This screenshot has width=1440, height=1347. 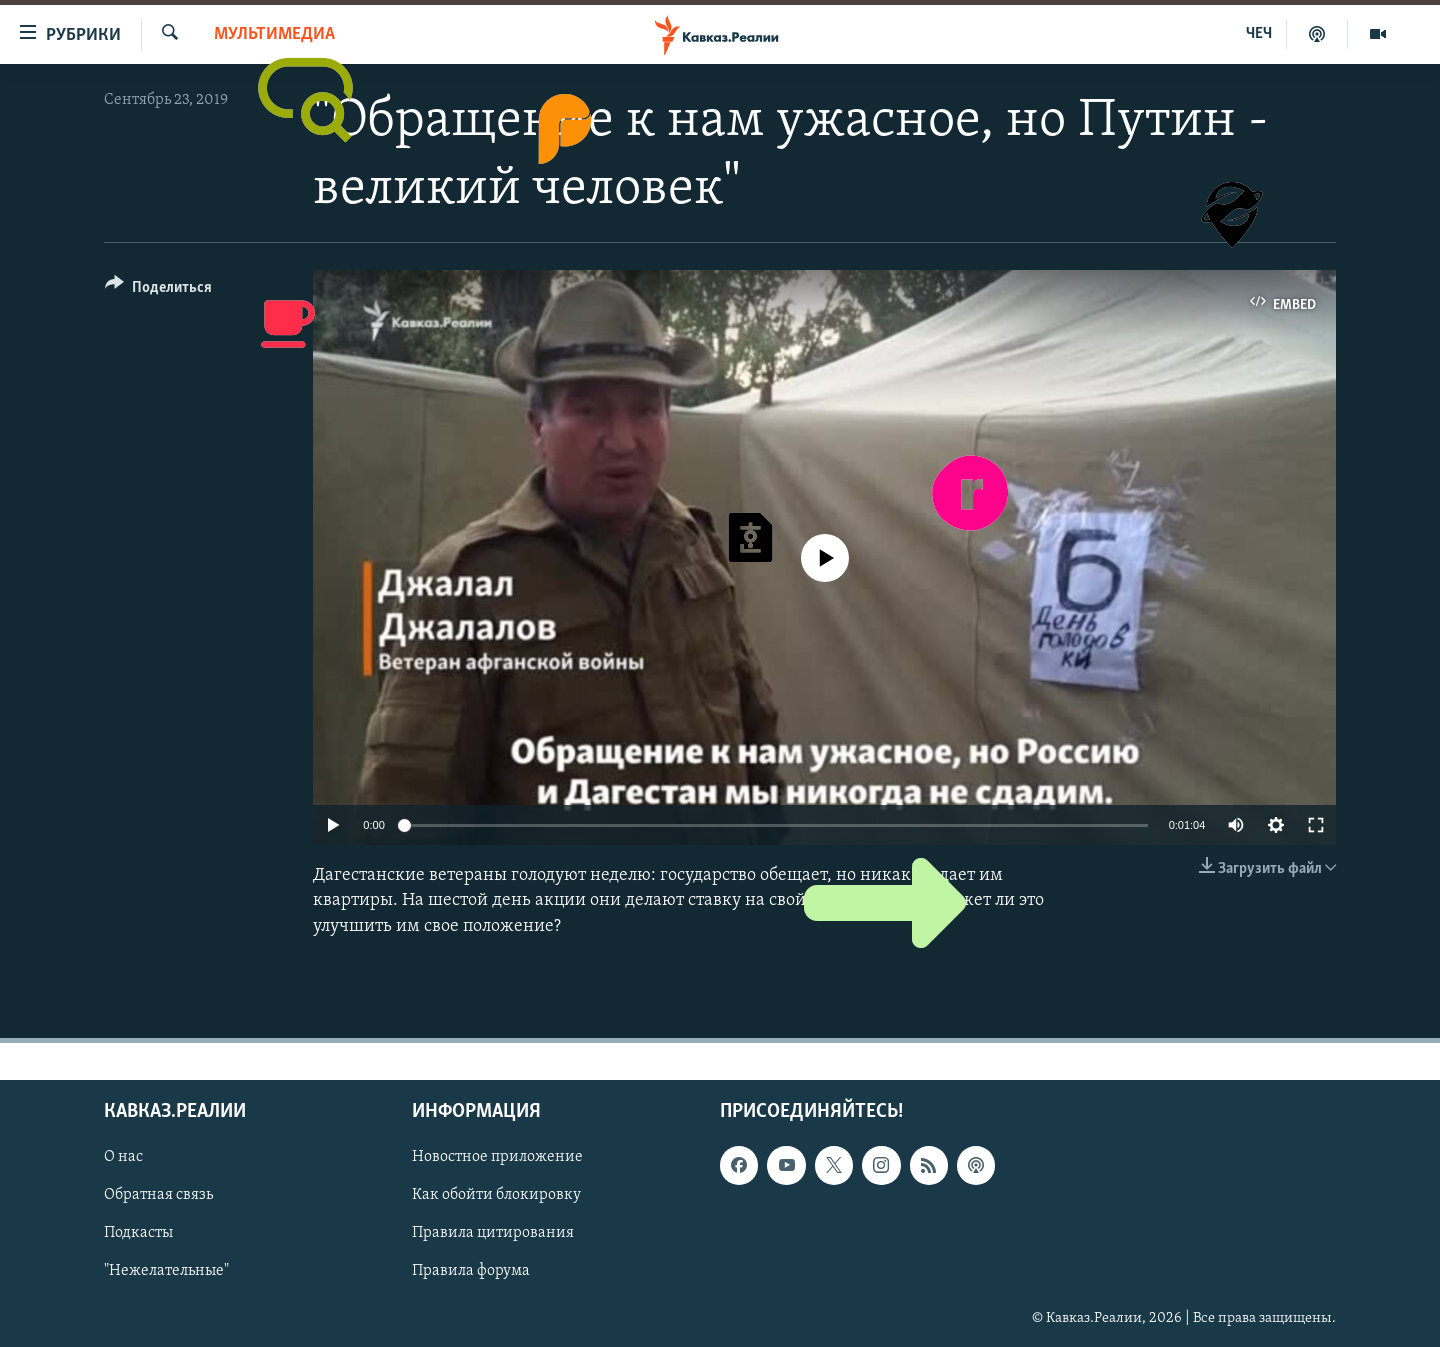 I want to click on open organic maps app, so click(x=1232, y=215).